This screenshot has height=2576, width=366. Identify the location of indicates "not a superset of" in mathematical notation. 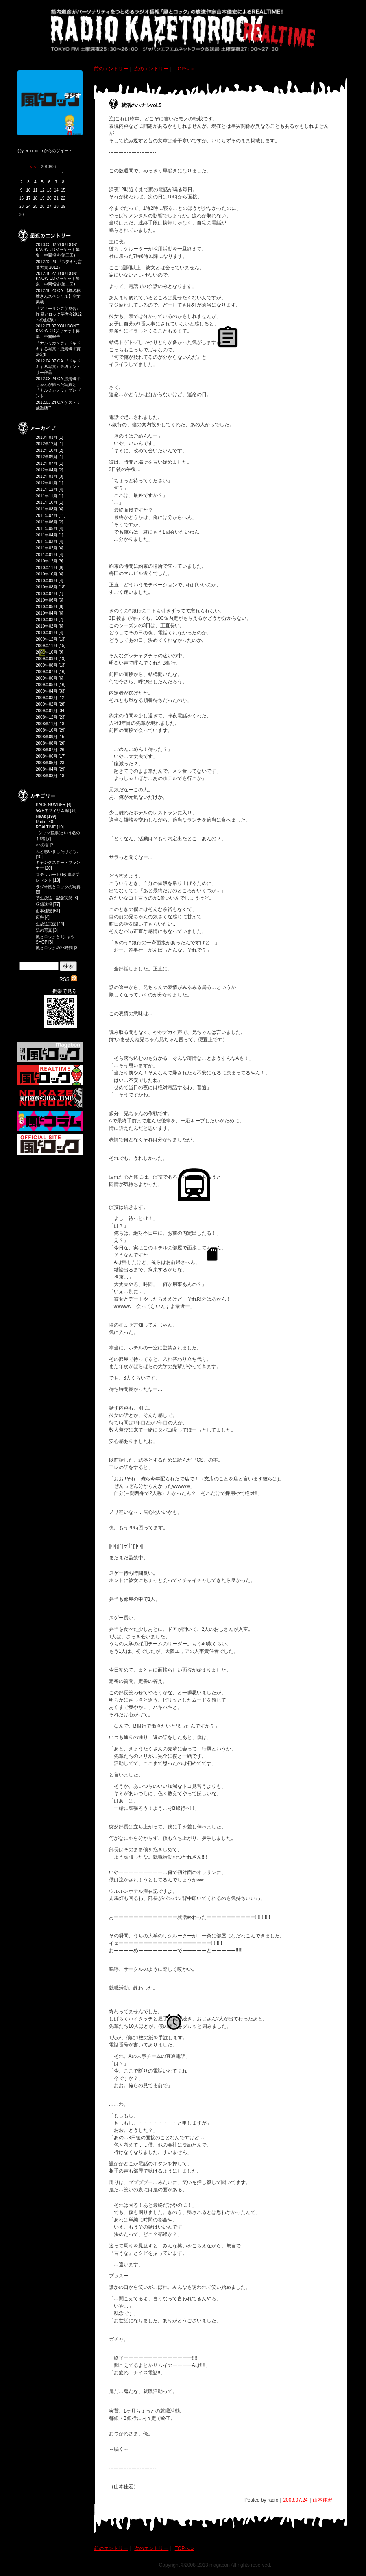
(42, 653).